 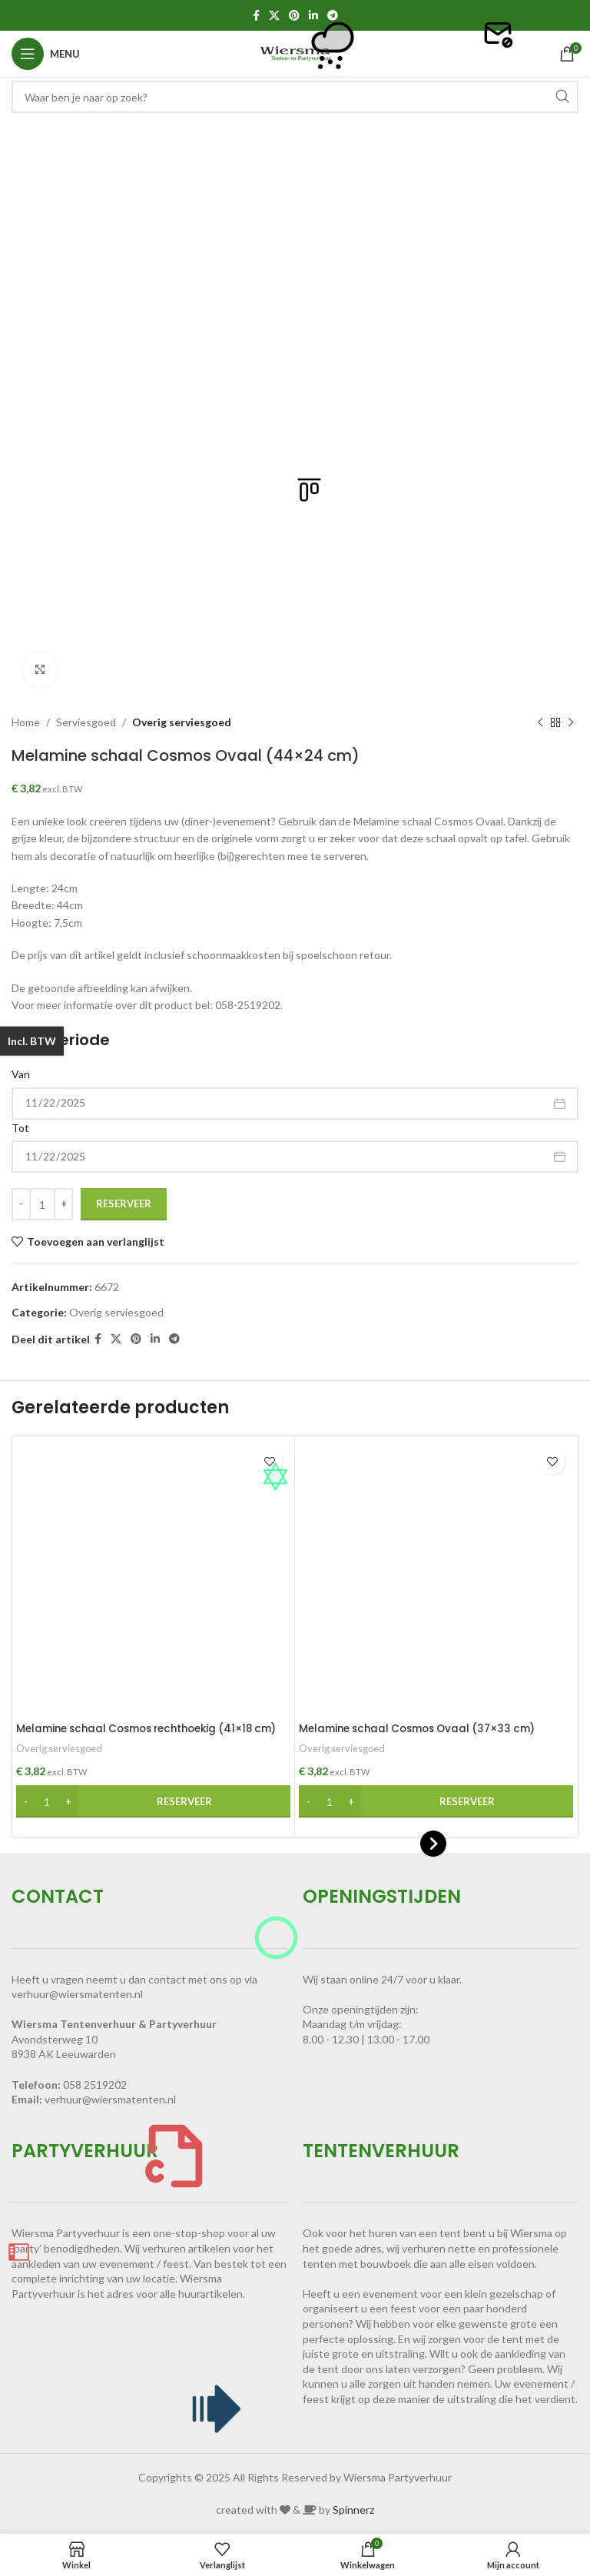 What do you see at coordinates (309, 490) in the screenshot?
I see `align items to the top edge` at bounding box center [309, 490].